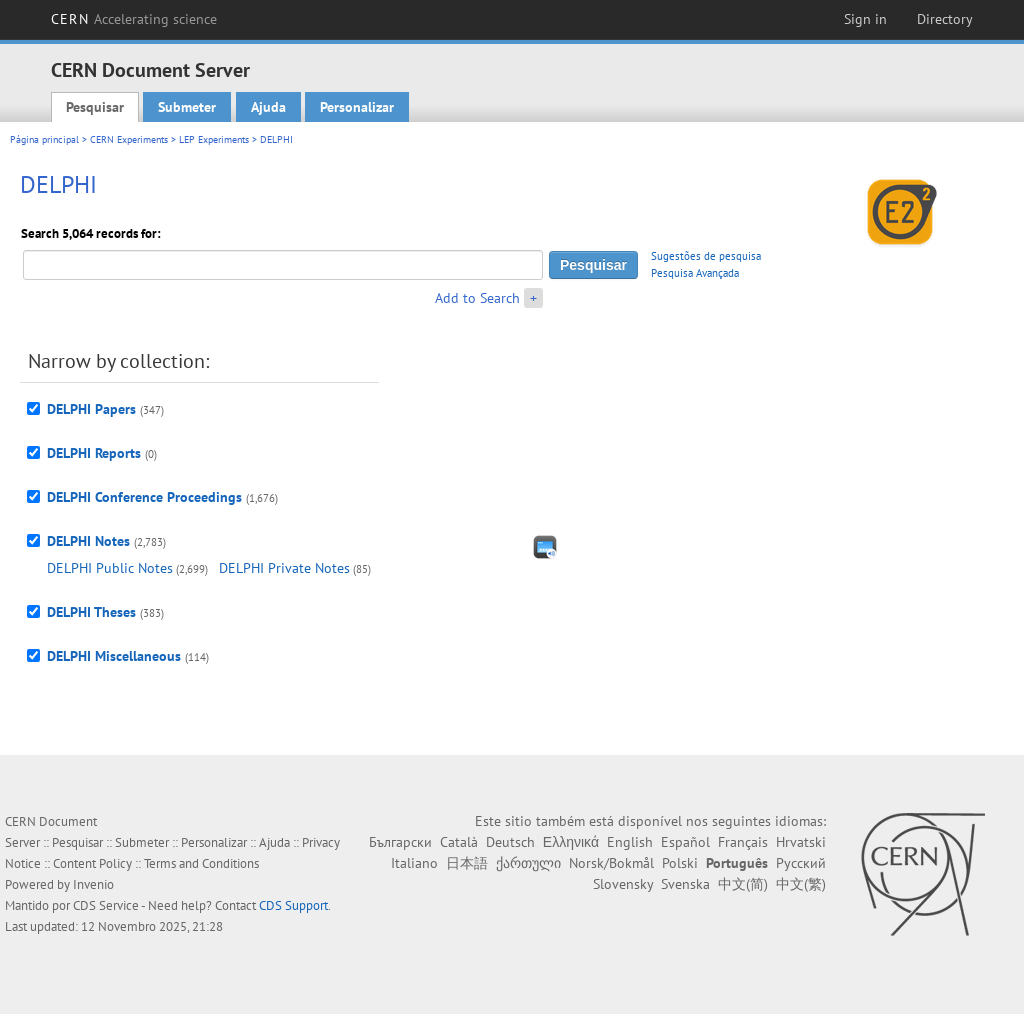 The width and height of the screenshot is (1024, 1014). Describe the element at coordinates (545, 547) in the screenshot. I see `open mpd music player daemon app` at that location.